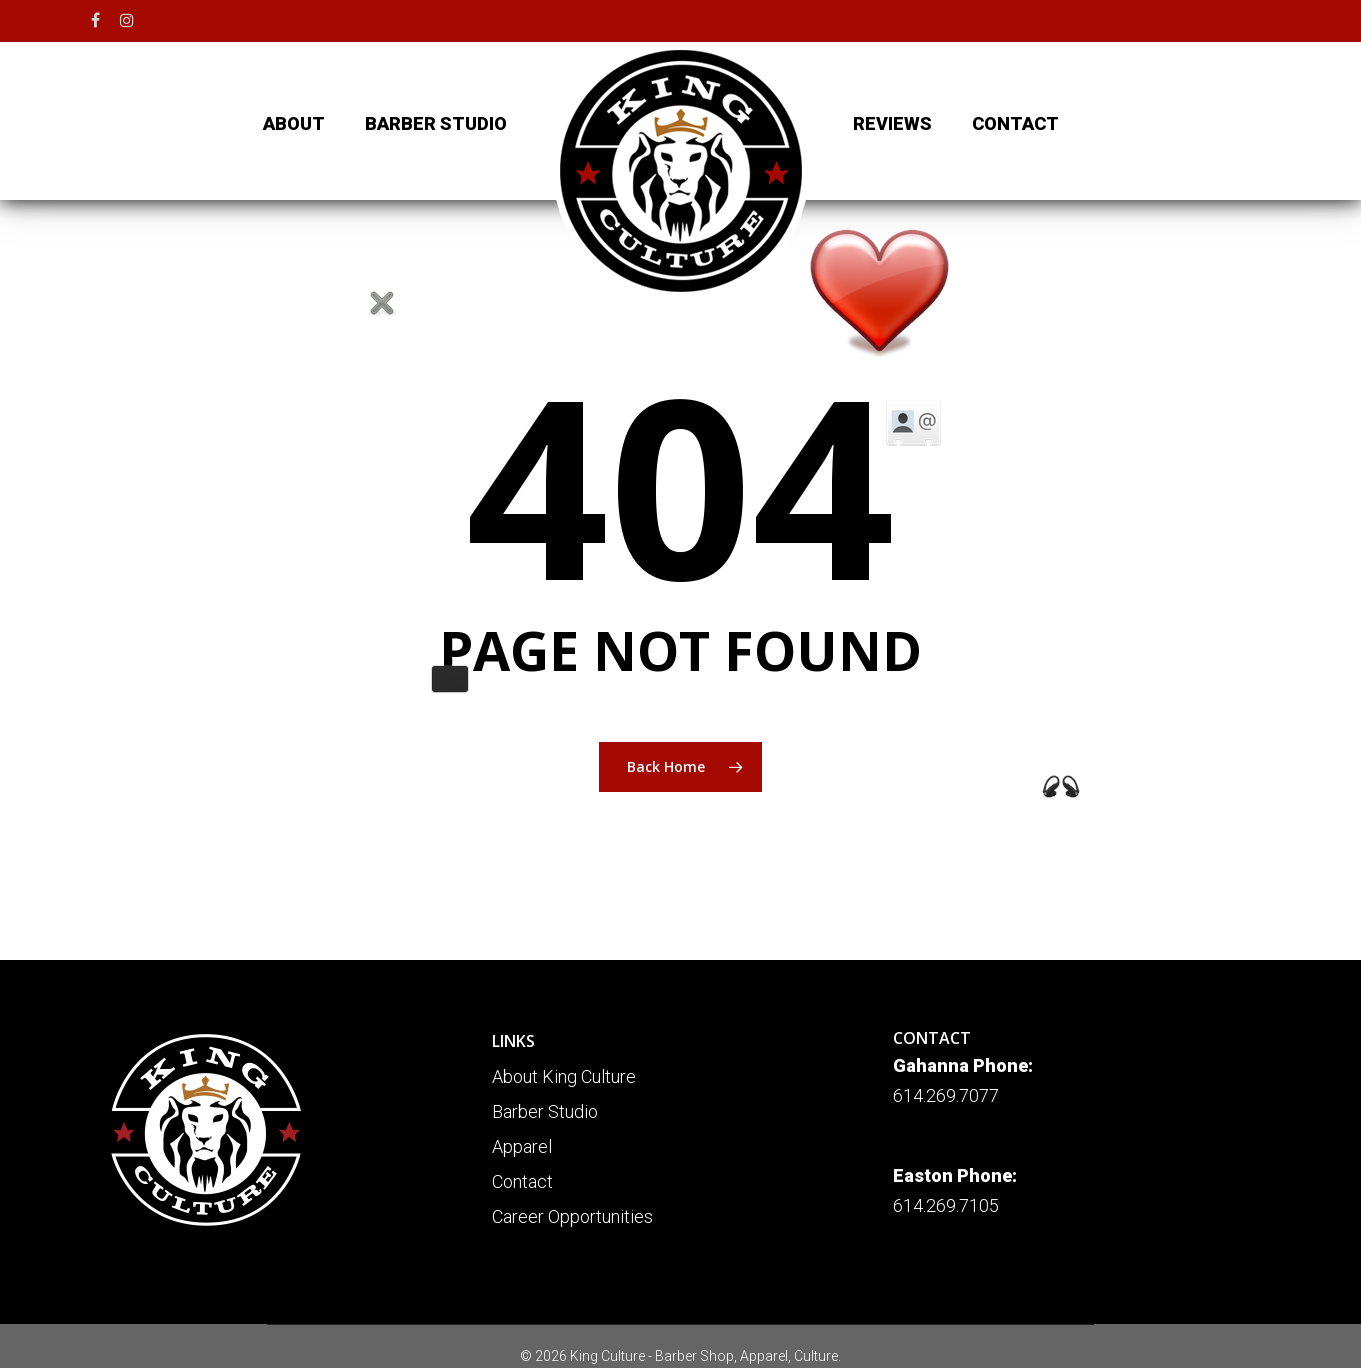 The width and height of the screenshot is (1361, 1368). I want to click on view contact card or vCard file, so click(913, 423).